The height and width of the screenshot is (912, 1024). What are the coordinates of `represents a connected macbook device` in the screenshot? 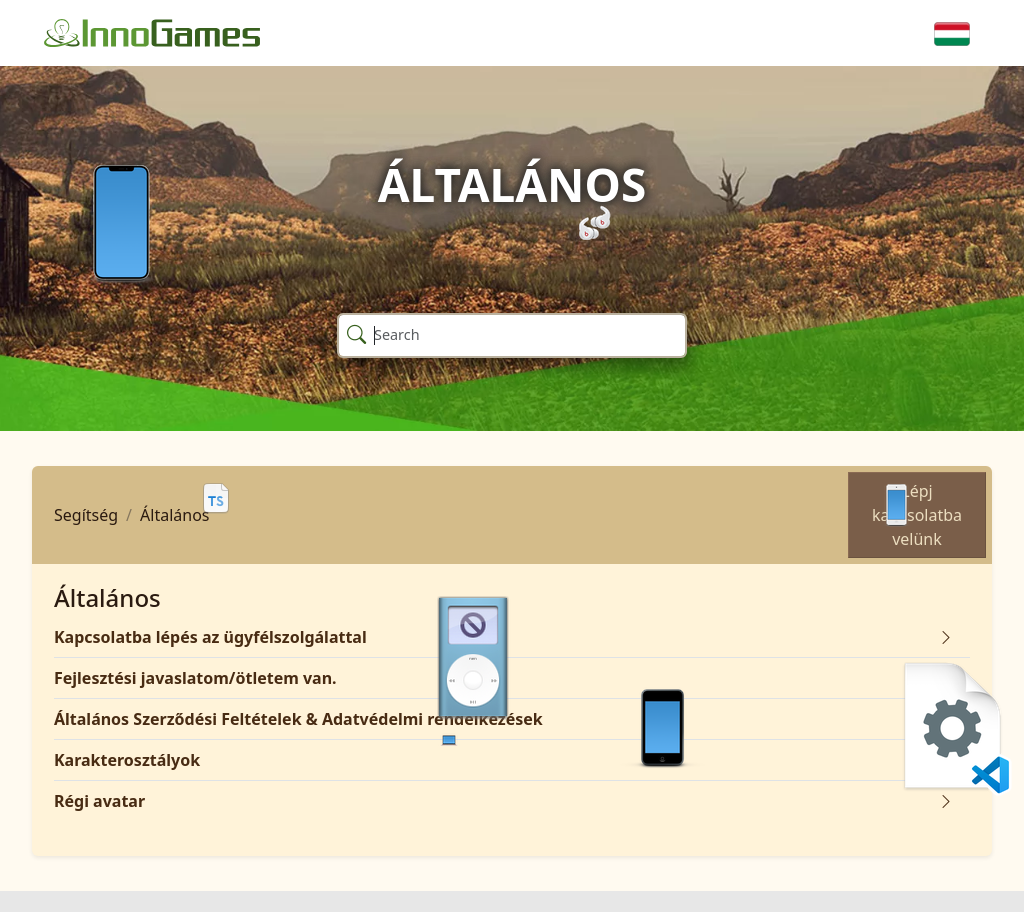 It's located at (449, 739).